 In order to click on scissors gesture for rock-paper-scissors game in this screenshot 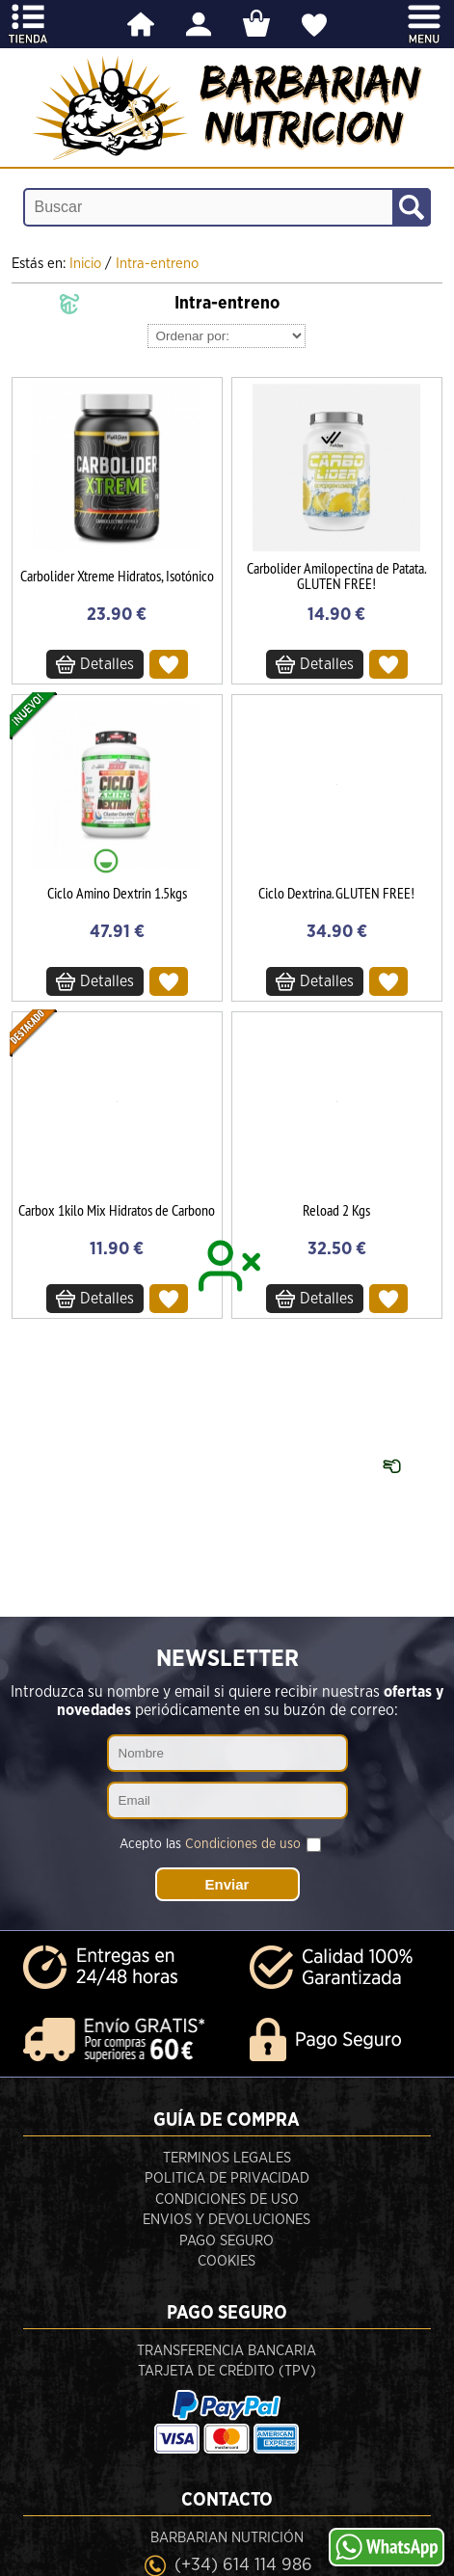, I will do `click(391, 1465)`.